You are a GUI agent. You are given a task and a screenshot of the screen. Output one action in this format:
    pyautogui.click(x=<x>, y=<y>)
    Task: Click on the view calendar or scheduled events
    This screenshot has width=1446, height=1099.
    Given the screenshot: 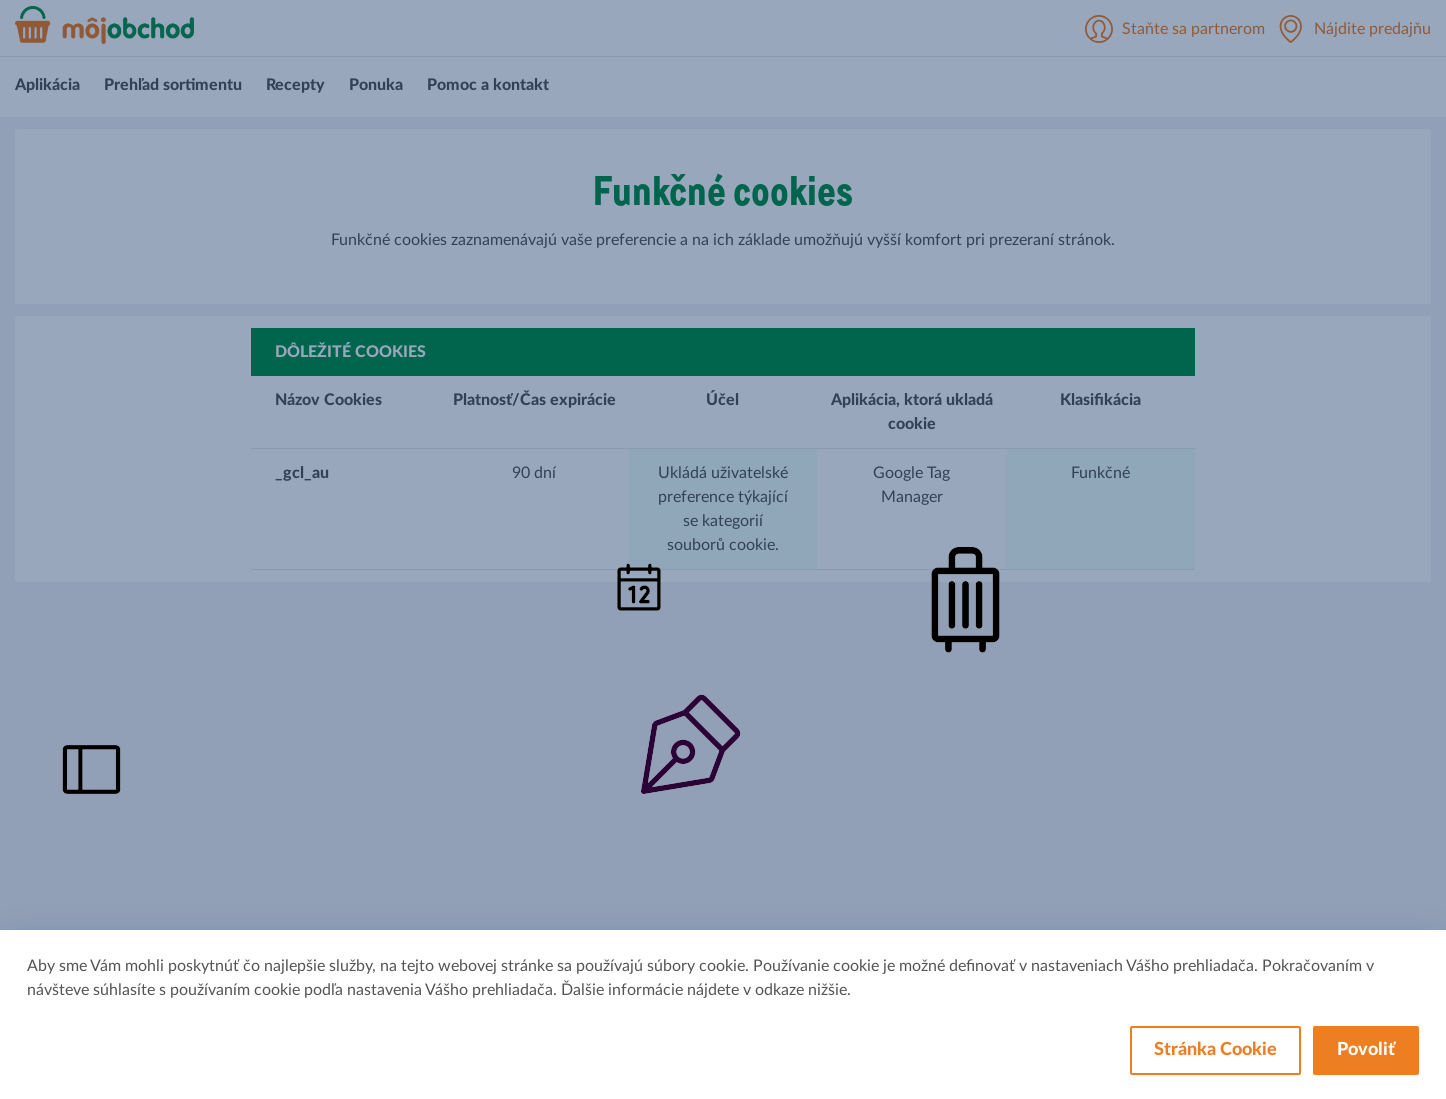 What is the action you would take?
    pyautogui.click(x=639, y=589)
    